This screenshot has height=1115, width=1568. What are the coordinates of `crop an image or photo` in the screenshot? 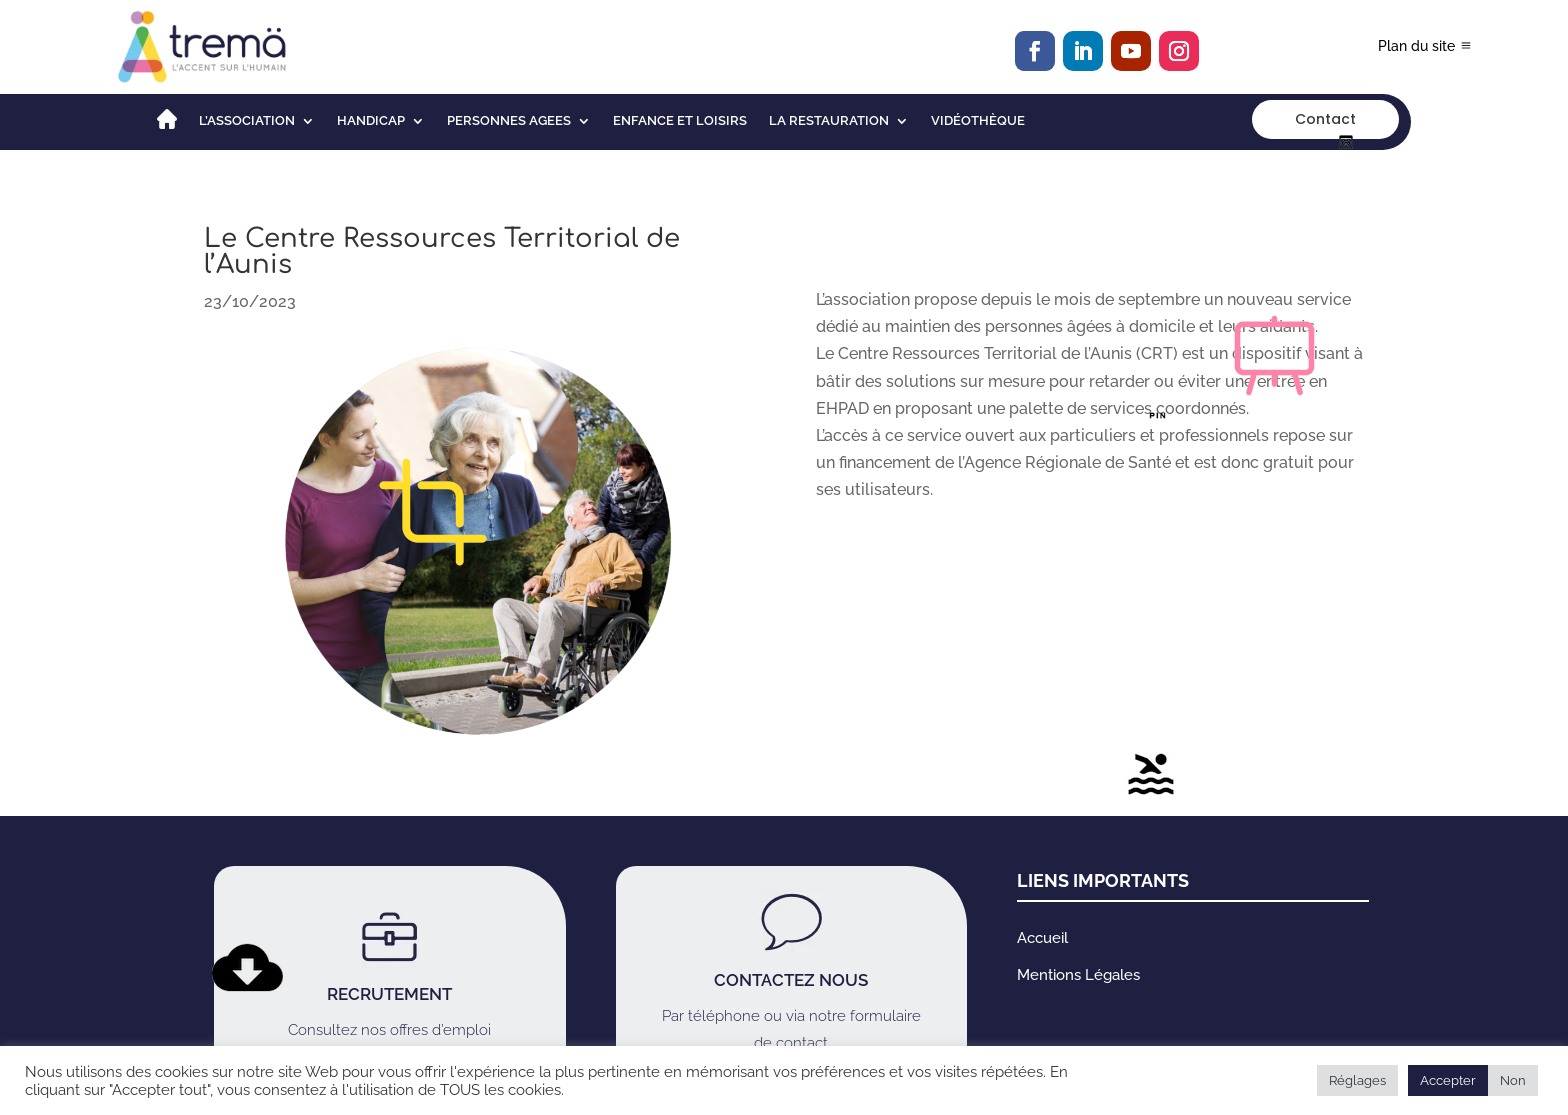 It's located at (433, 512).